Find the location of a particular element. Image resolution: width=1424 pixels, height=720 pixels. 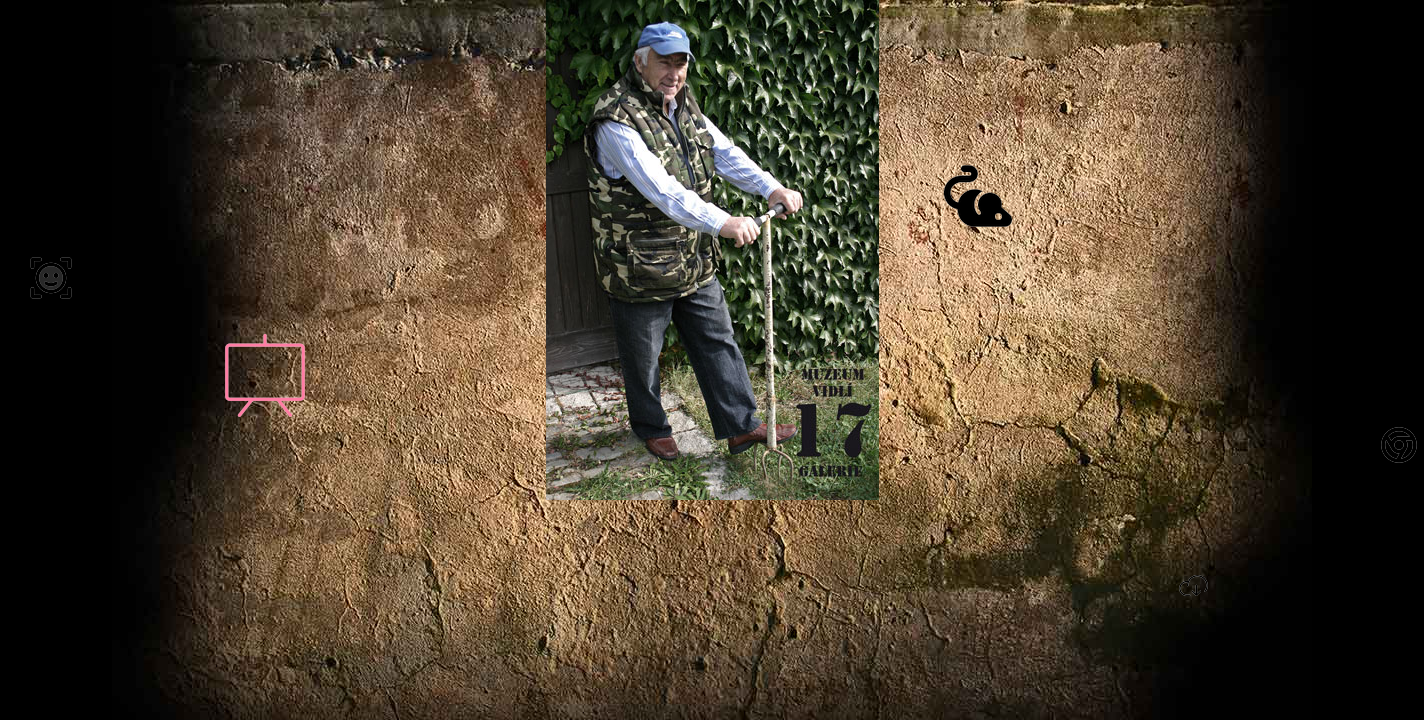

start or view a presentation is located at coordinates (265, 377).